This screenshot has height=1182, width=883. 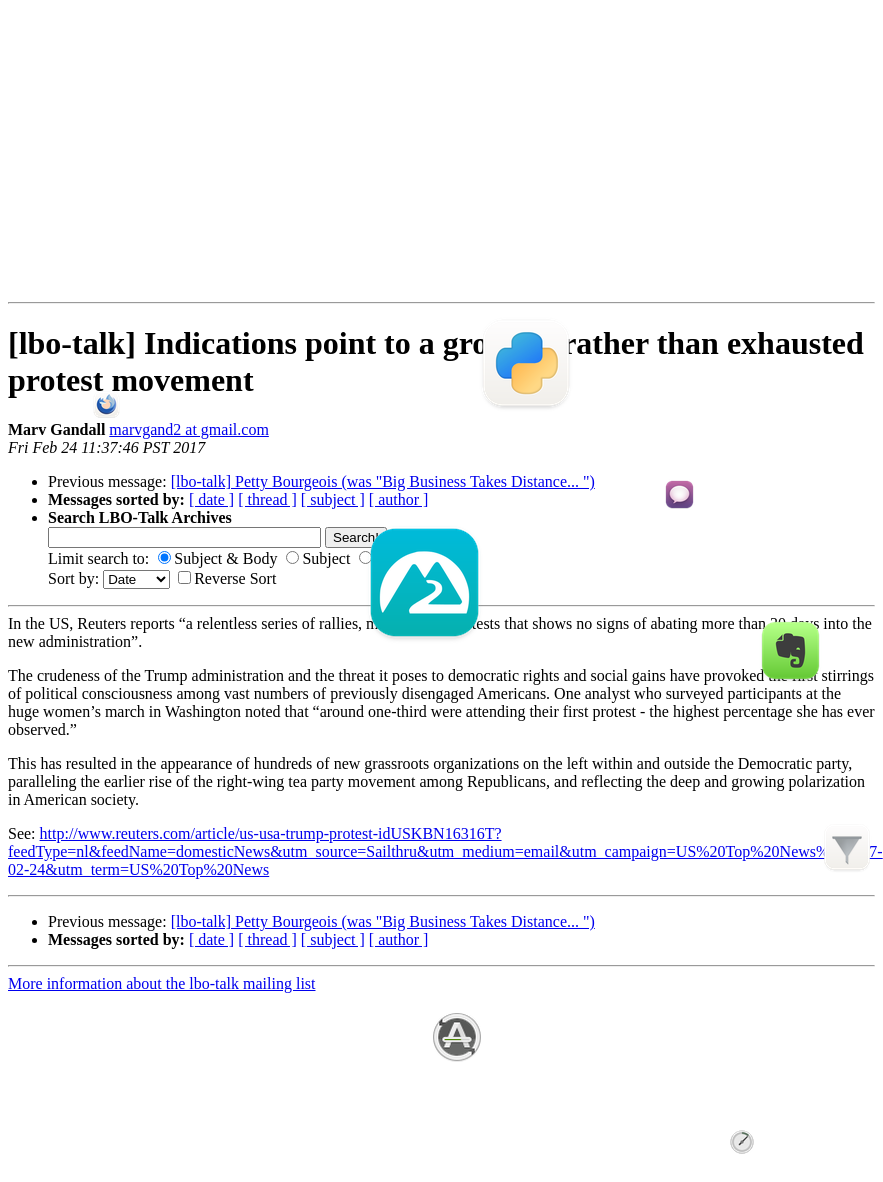 I want to click on open pidgin instant messaging app, so click(x=679, y=494).